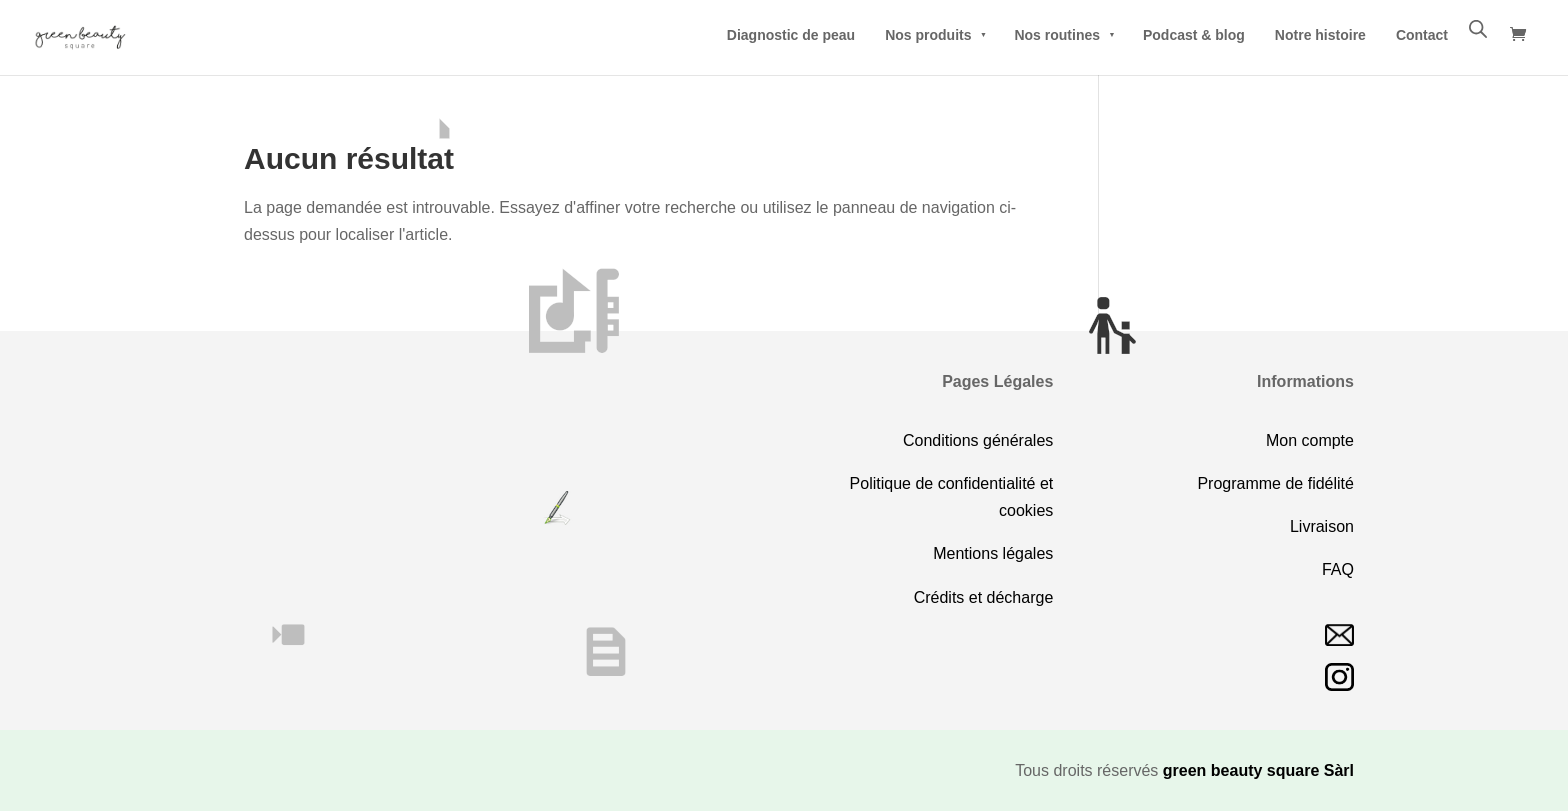 The height and width of the screenshot is (811, 1568). I want to click on video file type indicator, so click(288, 633).